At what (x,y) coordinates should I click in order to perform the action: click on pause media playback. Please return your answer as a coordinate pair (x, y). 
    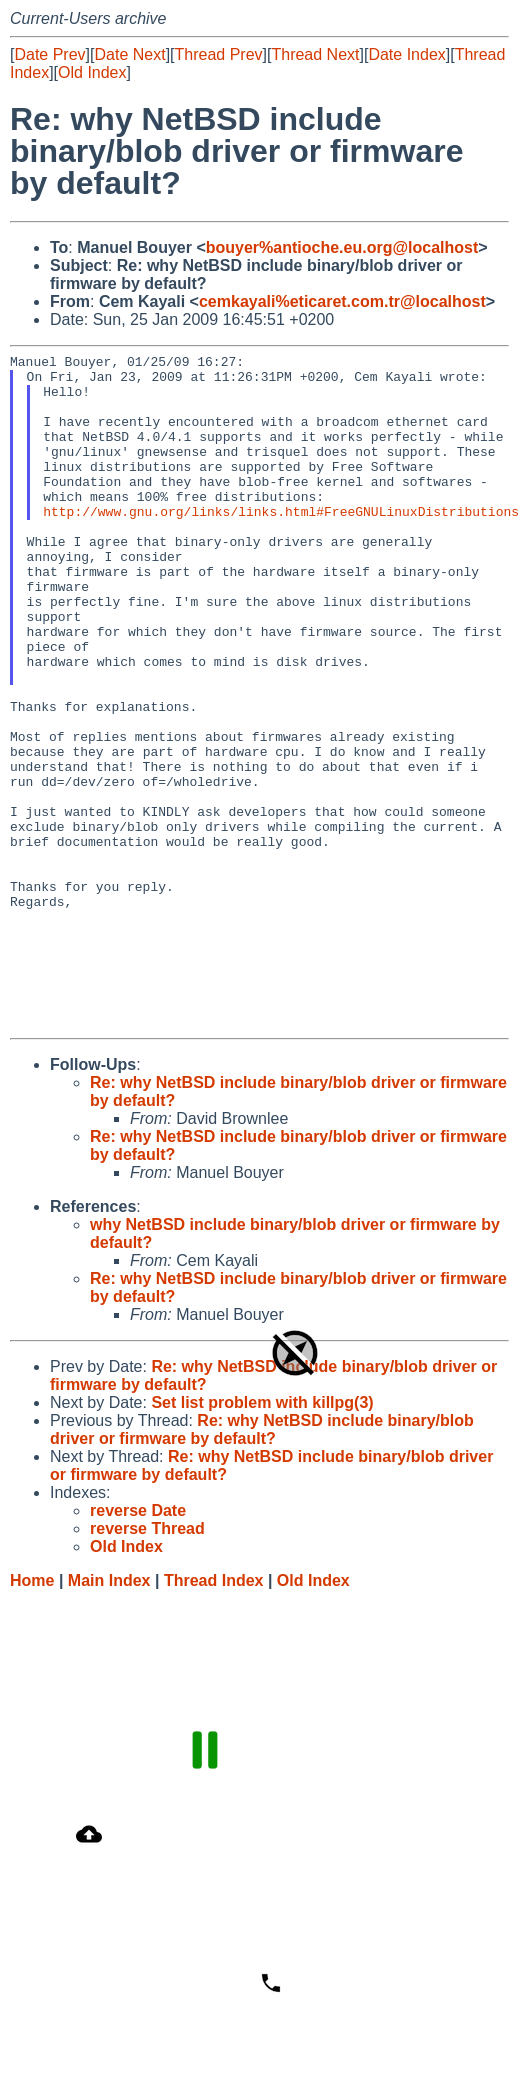
    Looking at the image, I should click on (205, 1750).